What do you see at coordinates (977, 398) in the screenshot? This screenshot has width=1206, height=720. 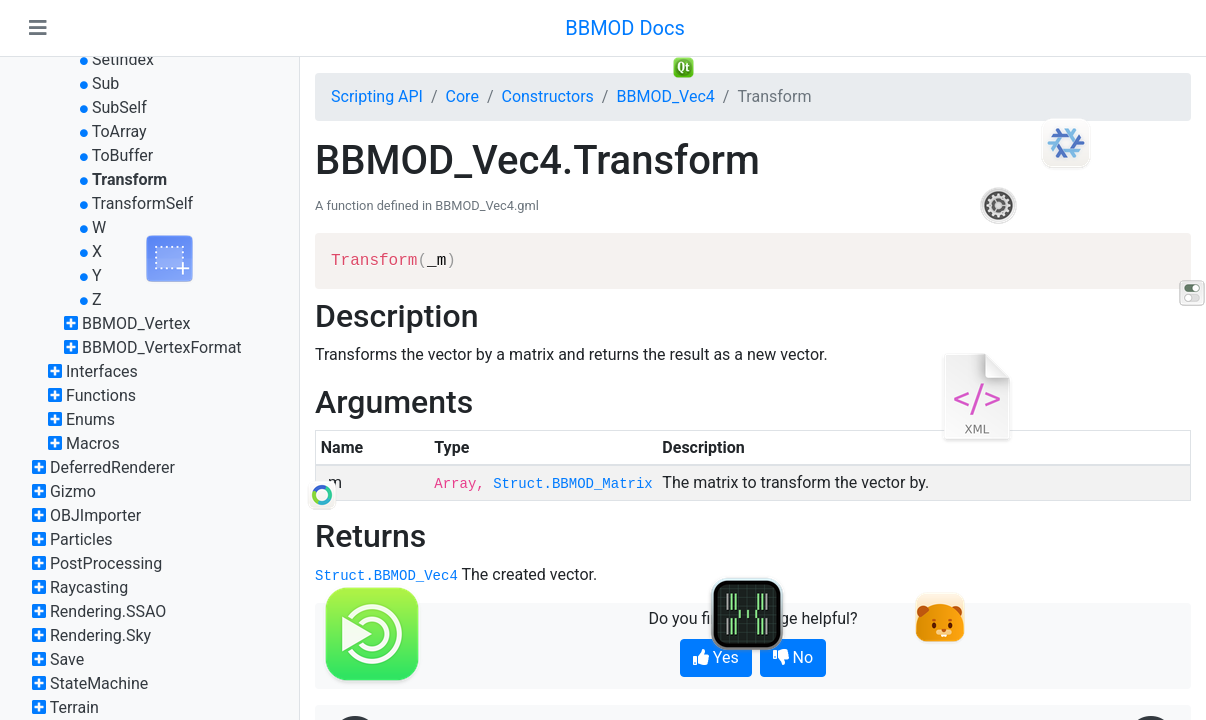 I see `an XML document file` at bounding box center [977, 398].